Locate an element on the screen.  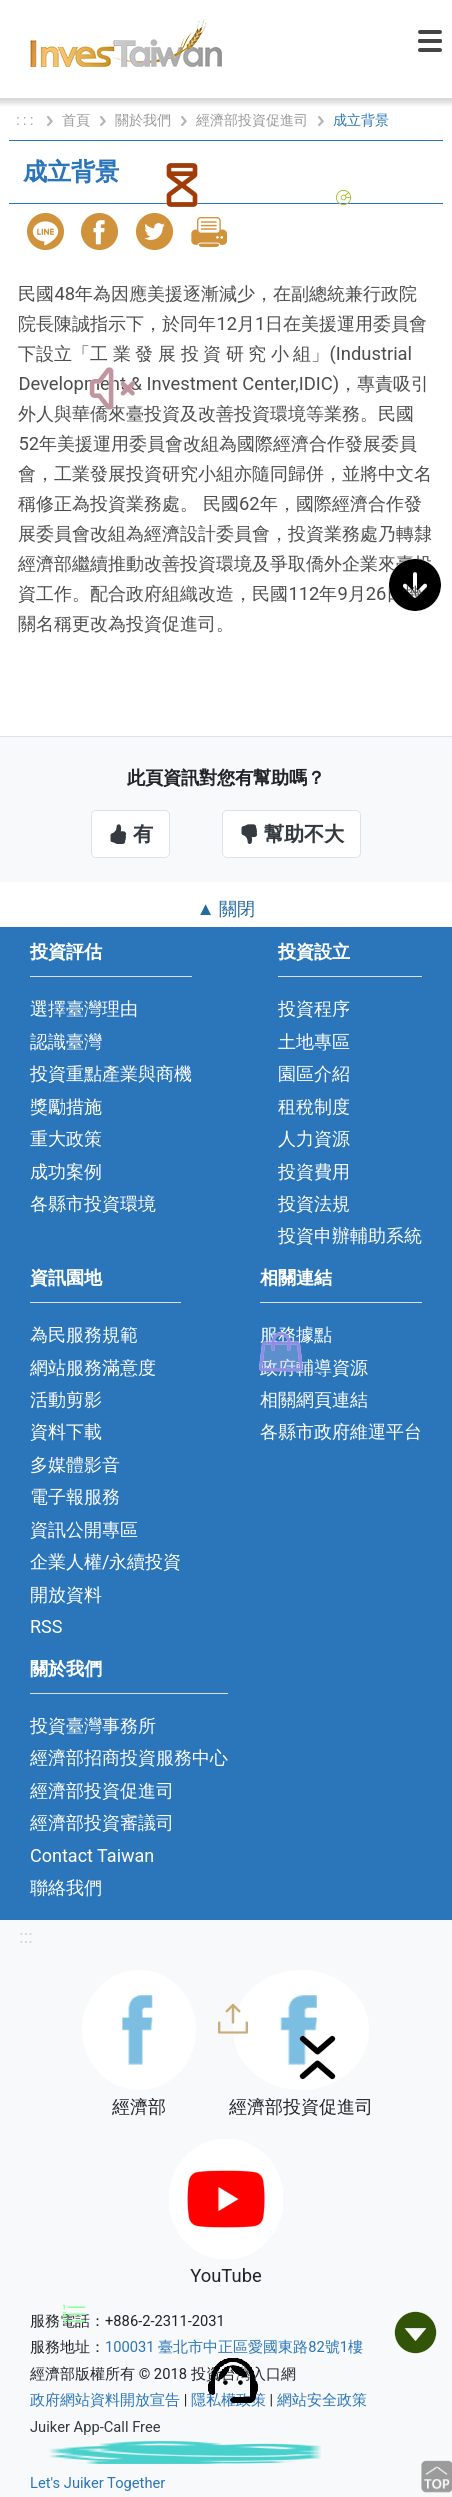
view your shopping bag is located at coordinates (281, 1354).